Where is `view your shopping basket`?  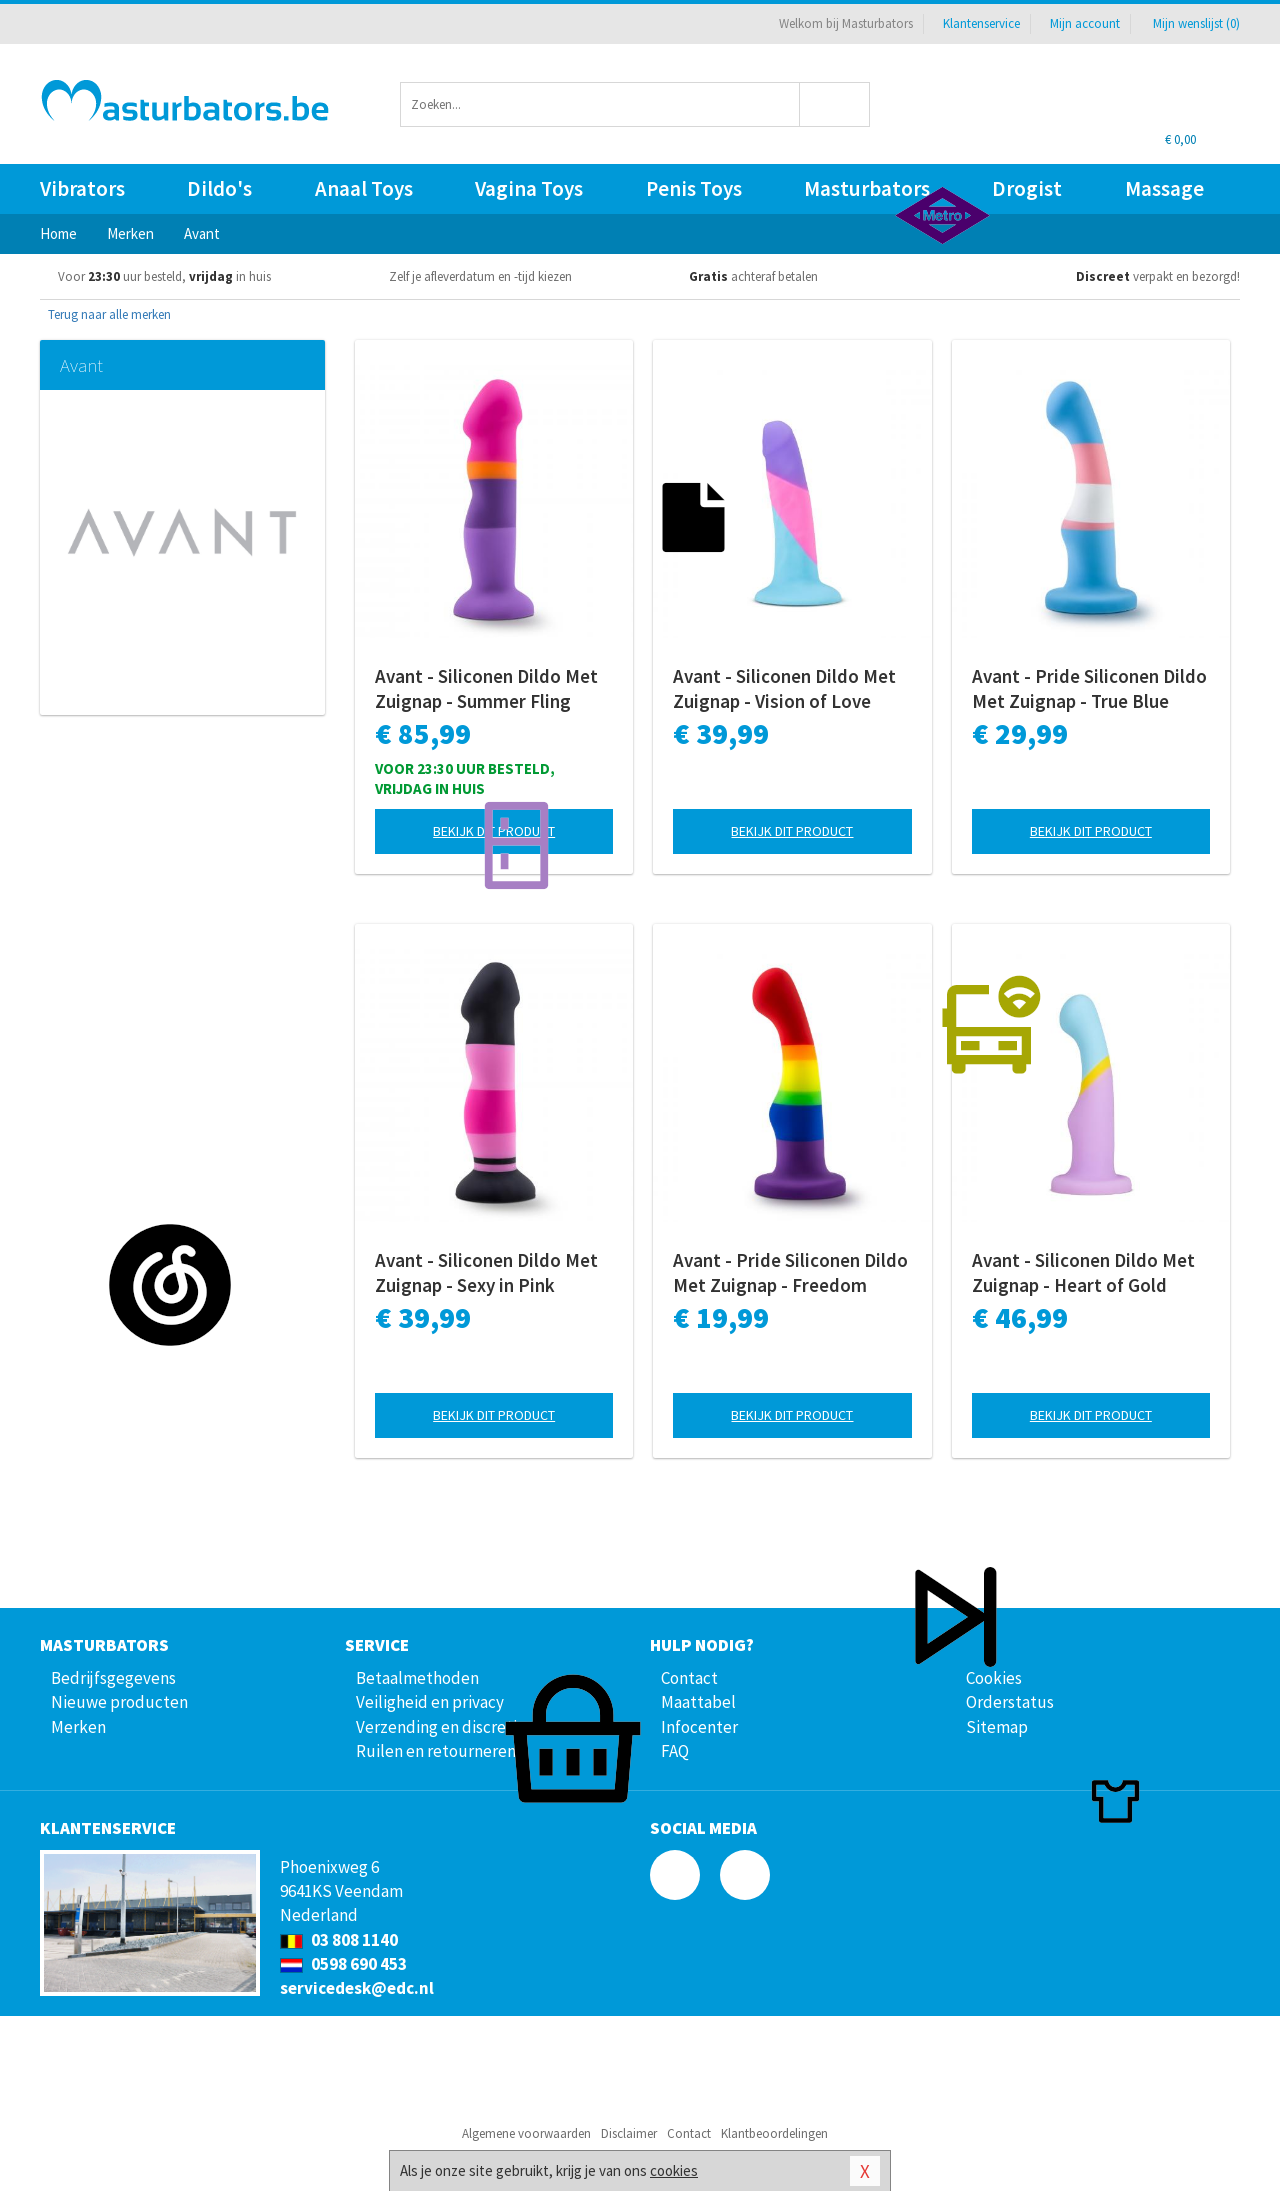 view your shopping basket is located at coordinates (573, 1742).